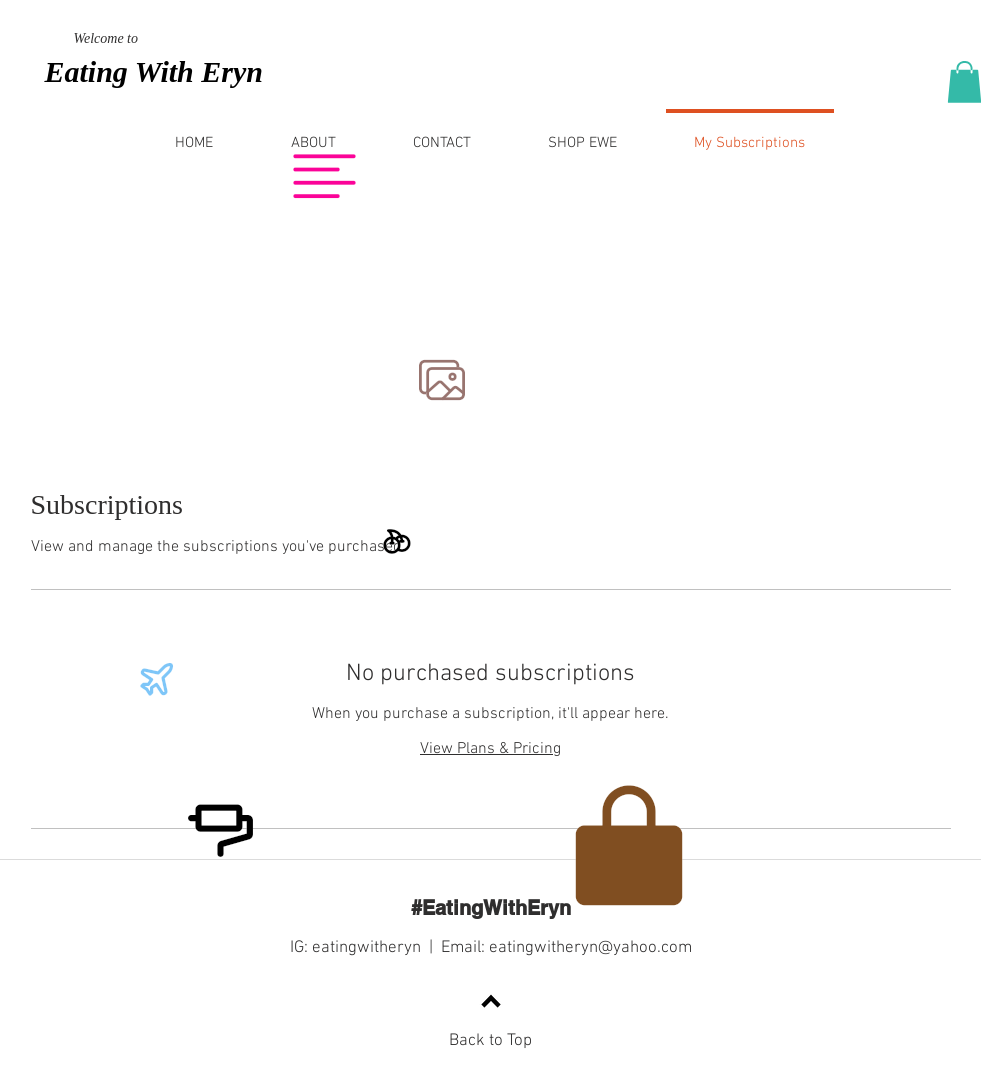 The height and width of the screenshot is (1087, 981). Describe the element at coordinates (442, 380) in the screenshot. I see `view photo gallery` at that location.